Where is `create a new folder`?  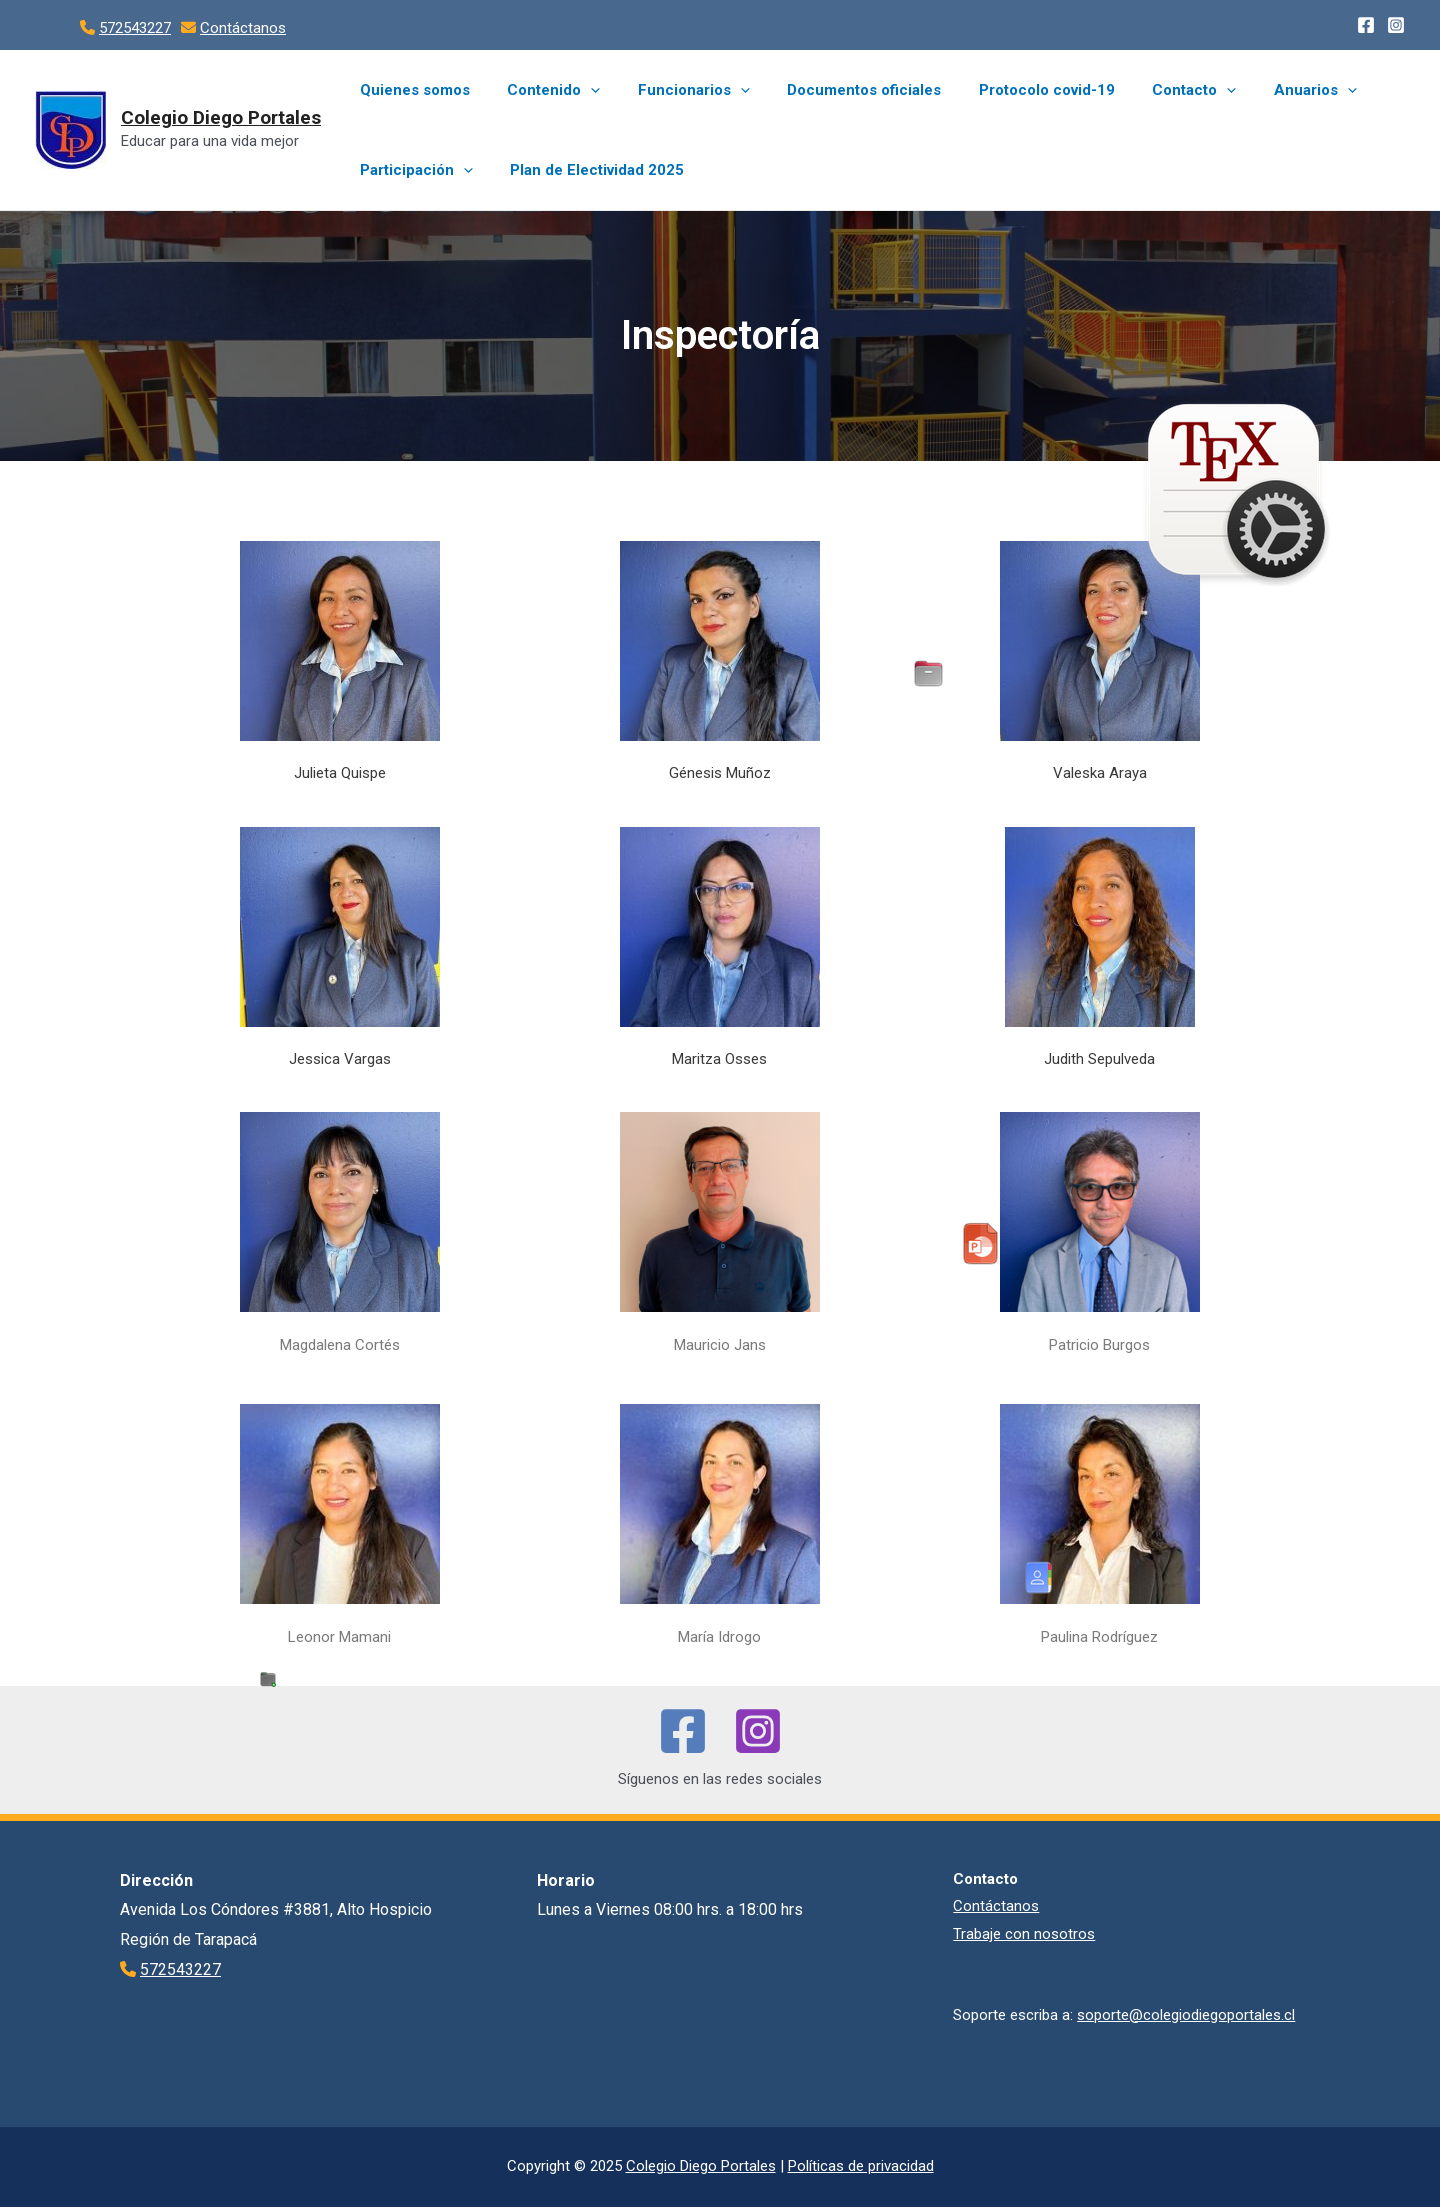
create a new folder is located at coordinates (268, 1679).